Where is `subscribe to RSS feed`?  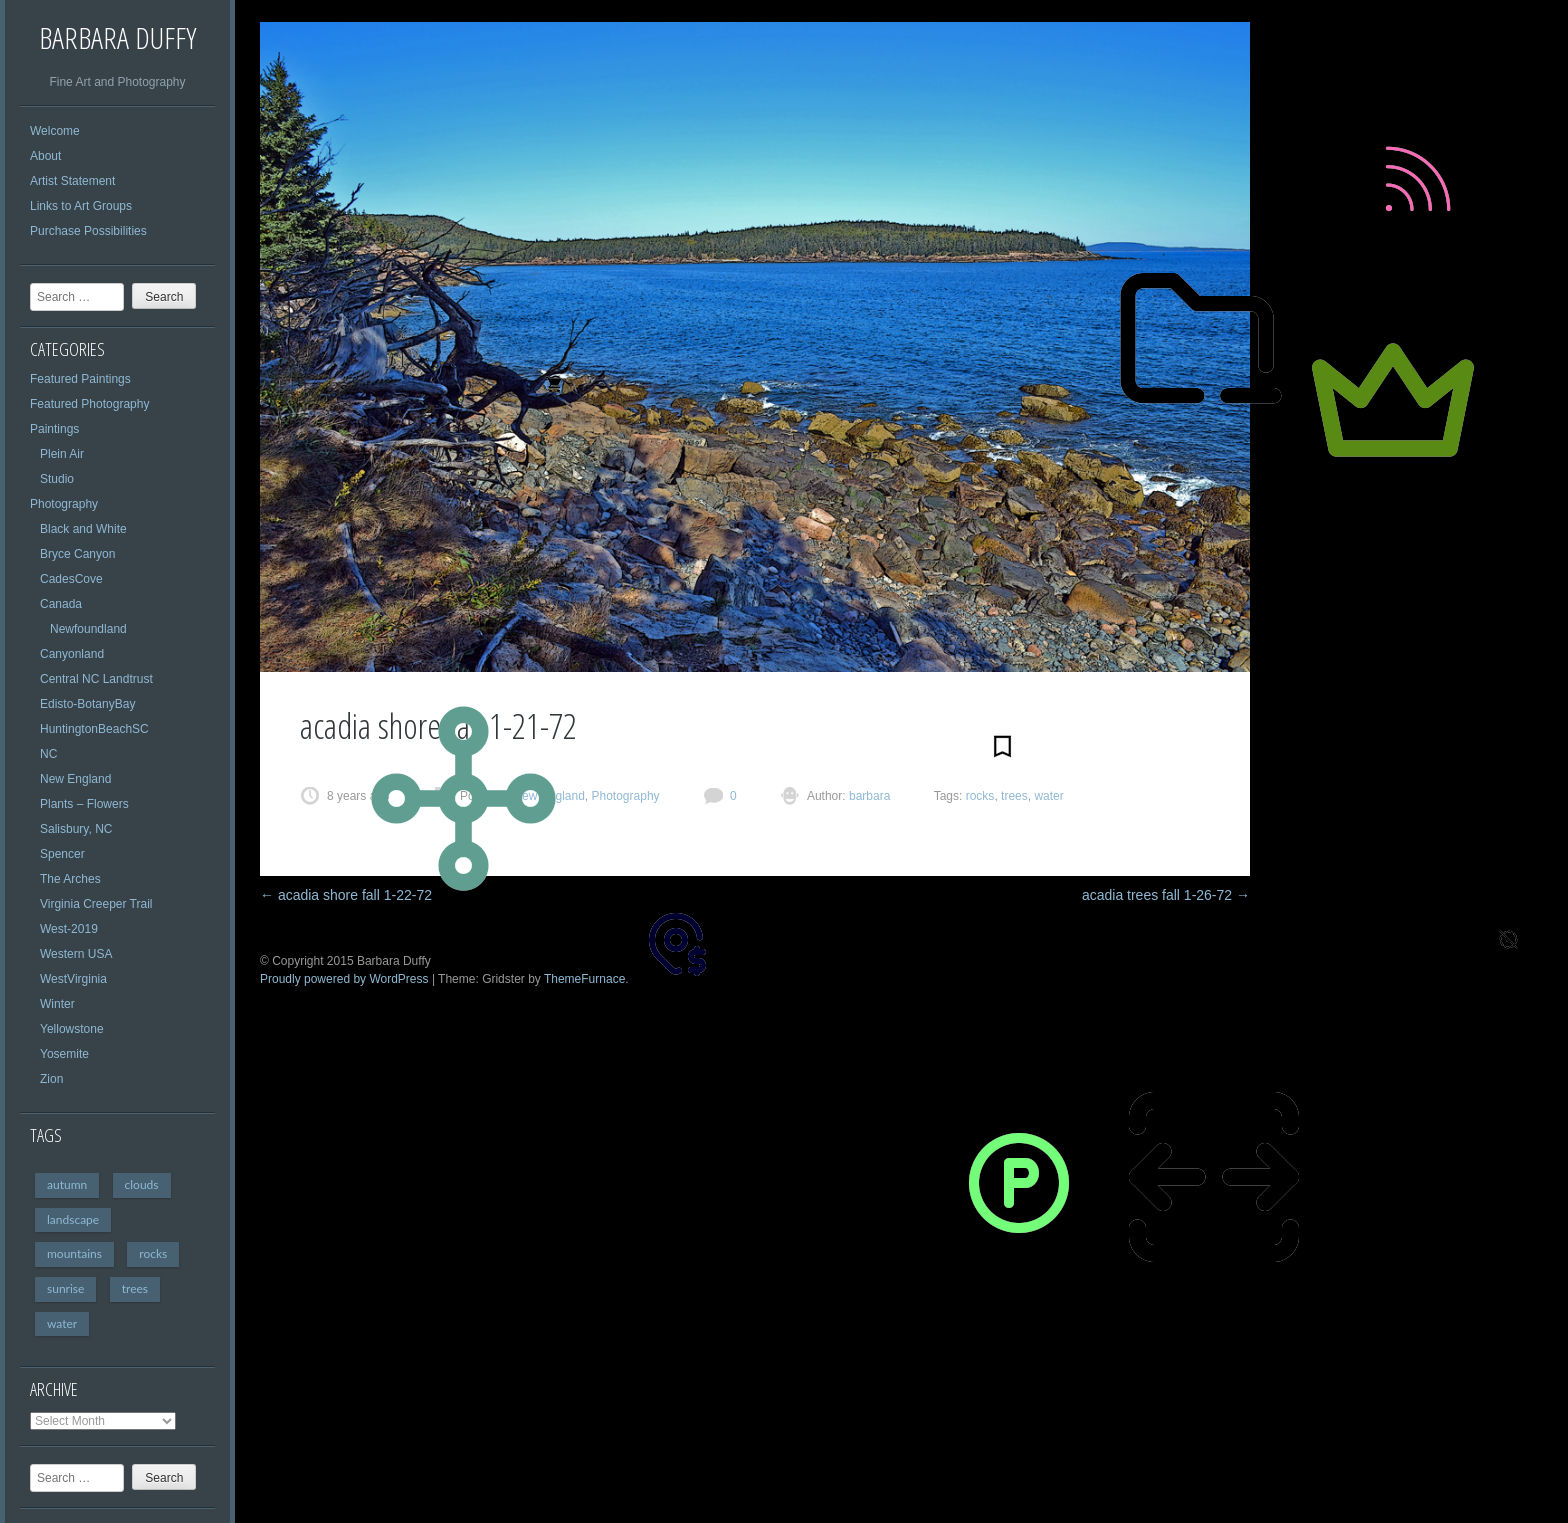 subscribe to RSS feed is located at coordinates (1415, 182).